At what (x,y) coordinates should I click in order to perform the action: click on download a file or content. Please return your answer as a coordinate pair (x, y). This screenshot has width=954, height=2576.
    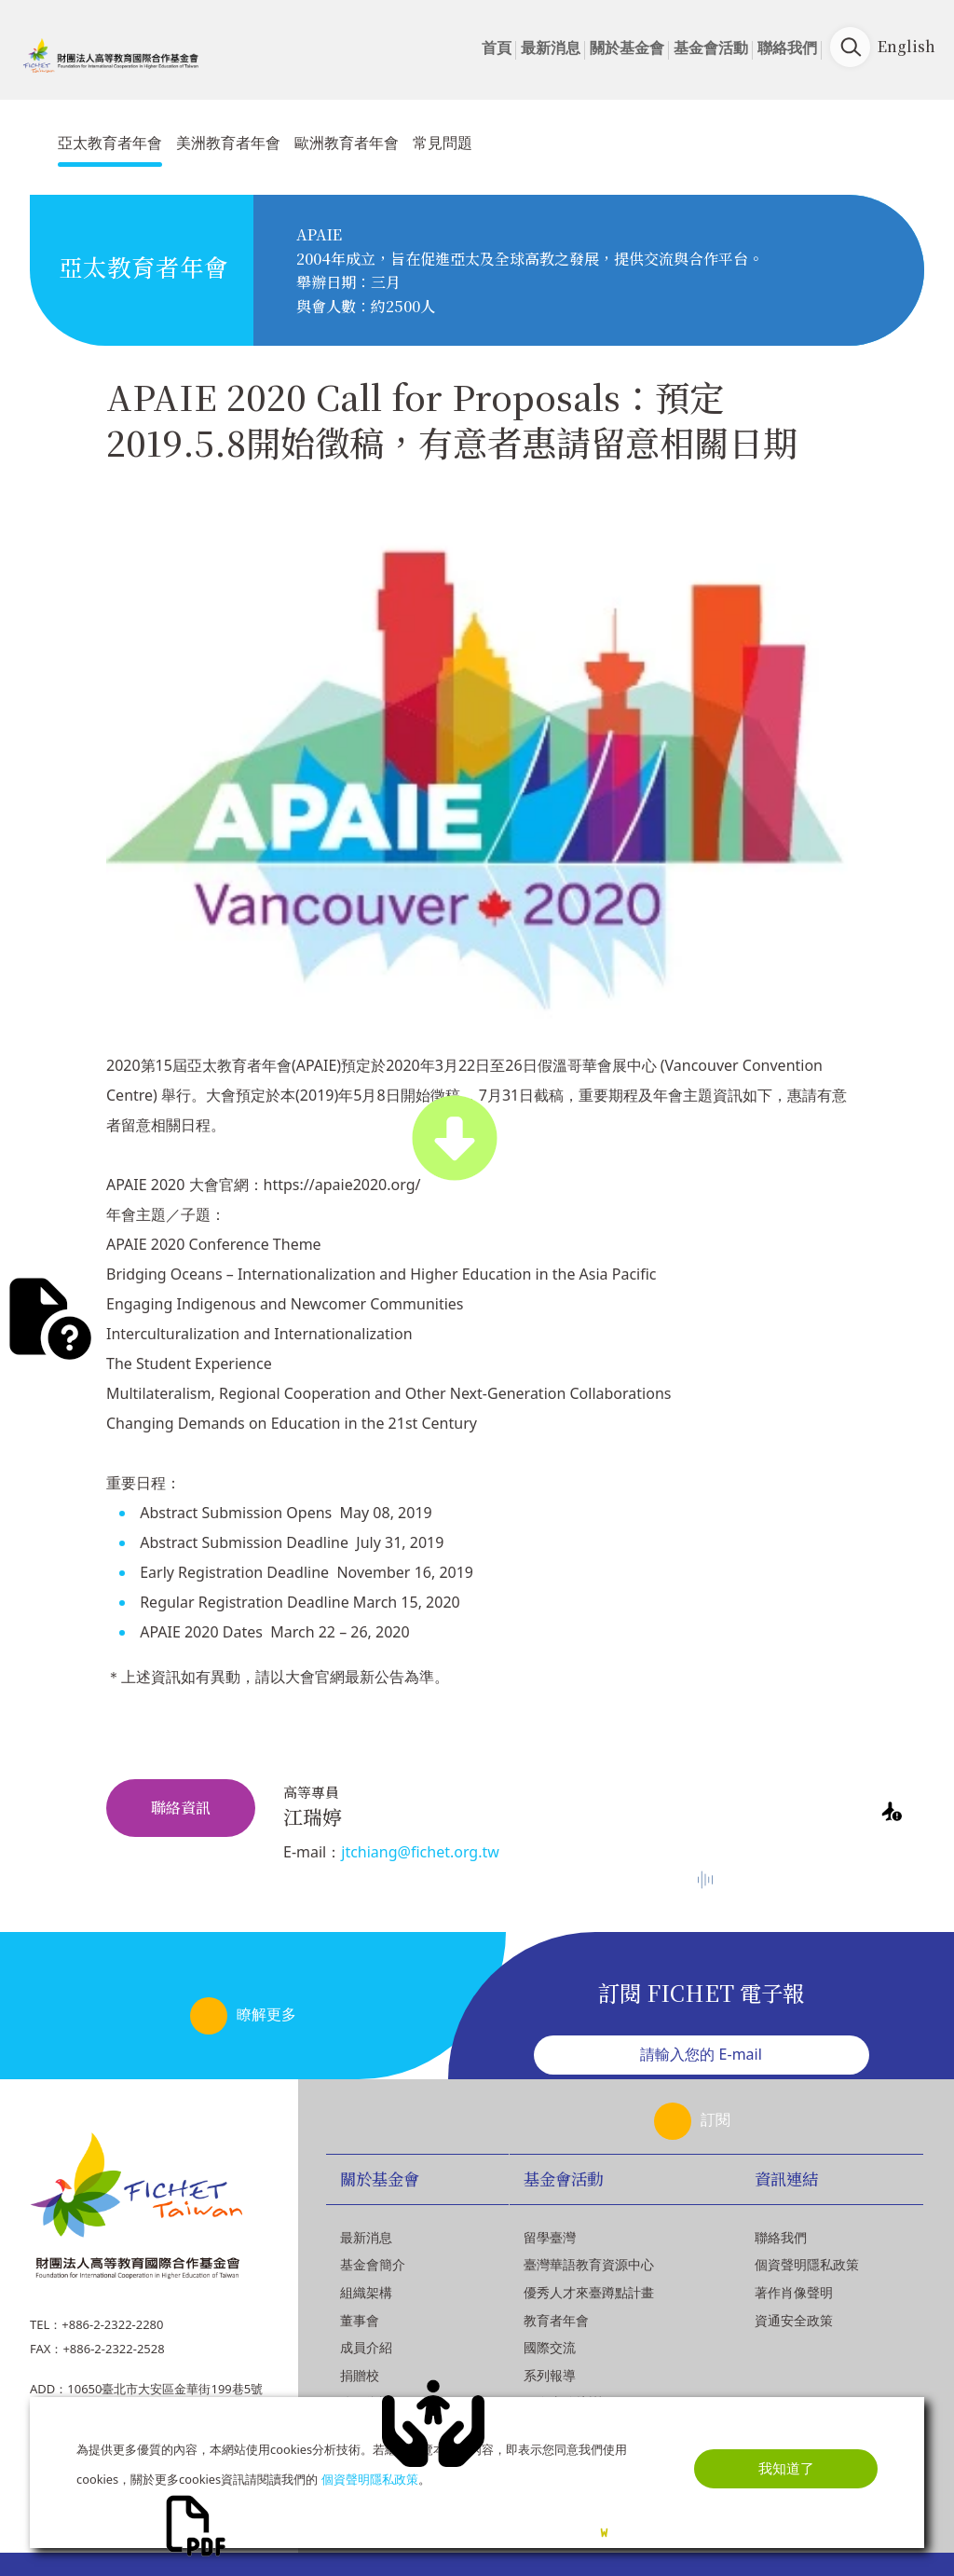
    Looking at the image, I should click on (455, 1138).